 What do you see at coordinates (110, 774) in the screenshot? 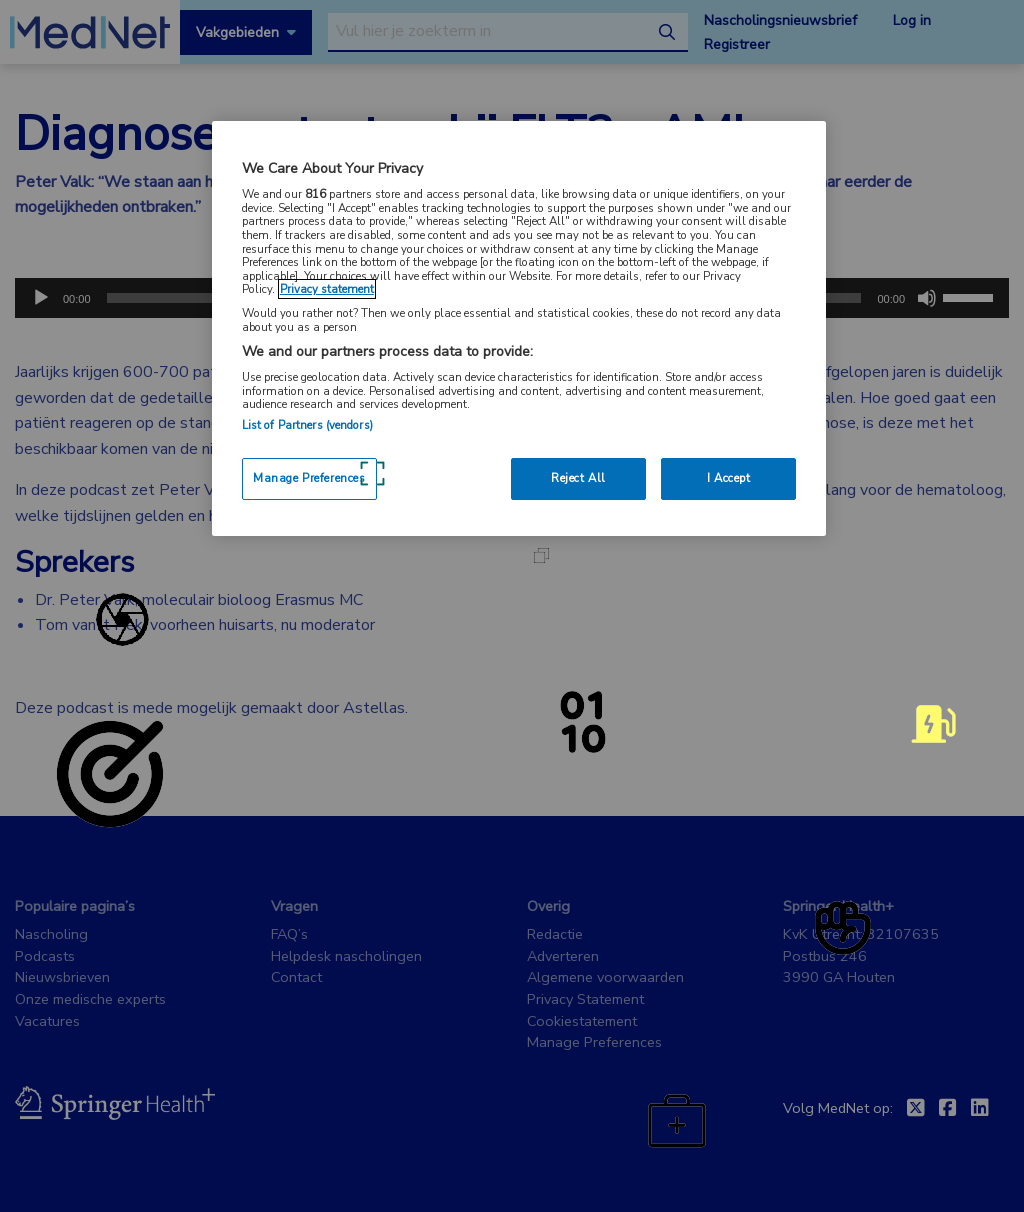
I see `set a goal or target` at bounding box center [110, 774].